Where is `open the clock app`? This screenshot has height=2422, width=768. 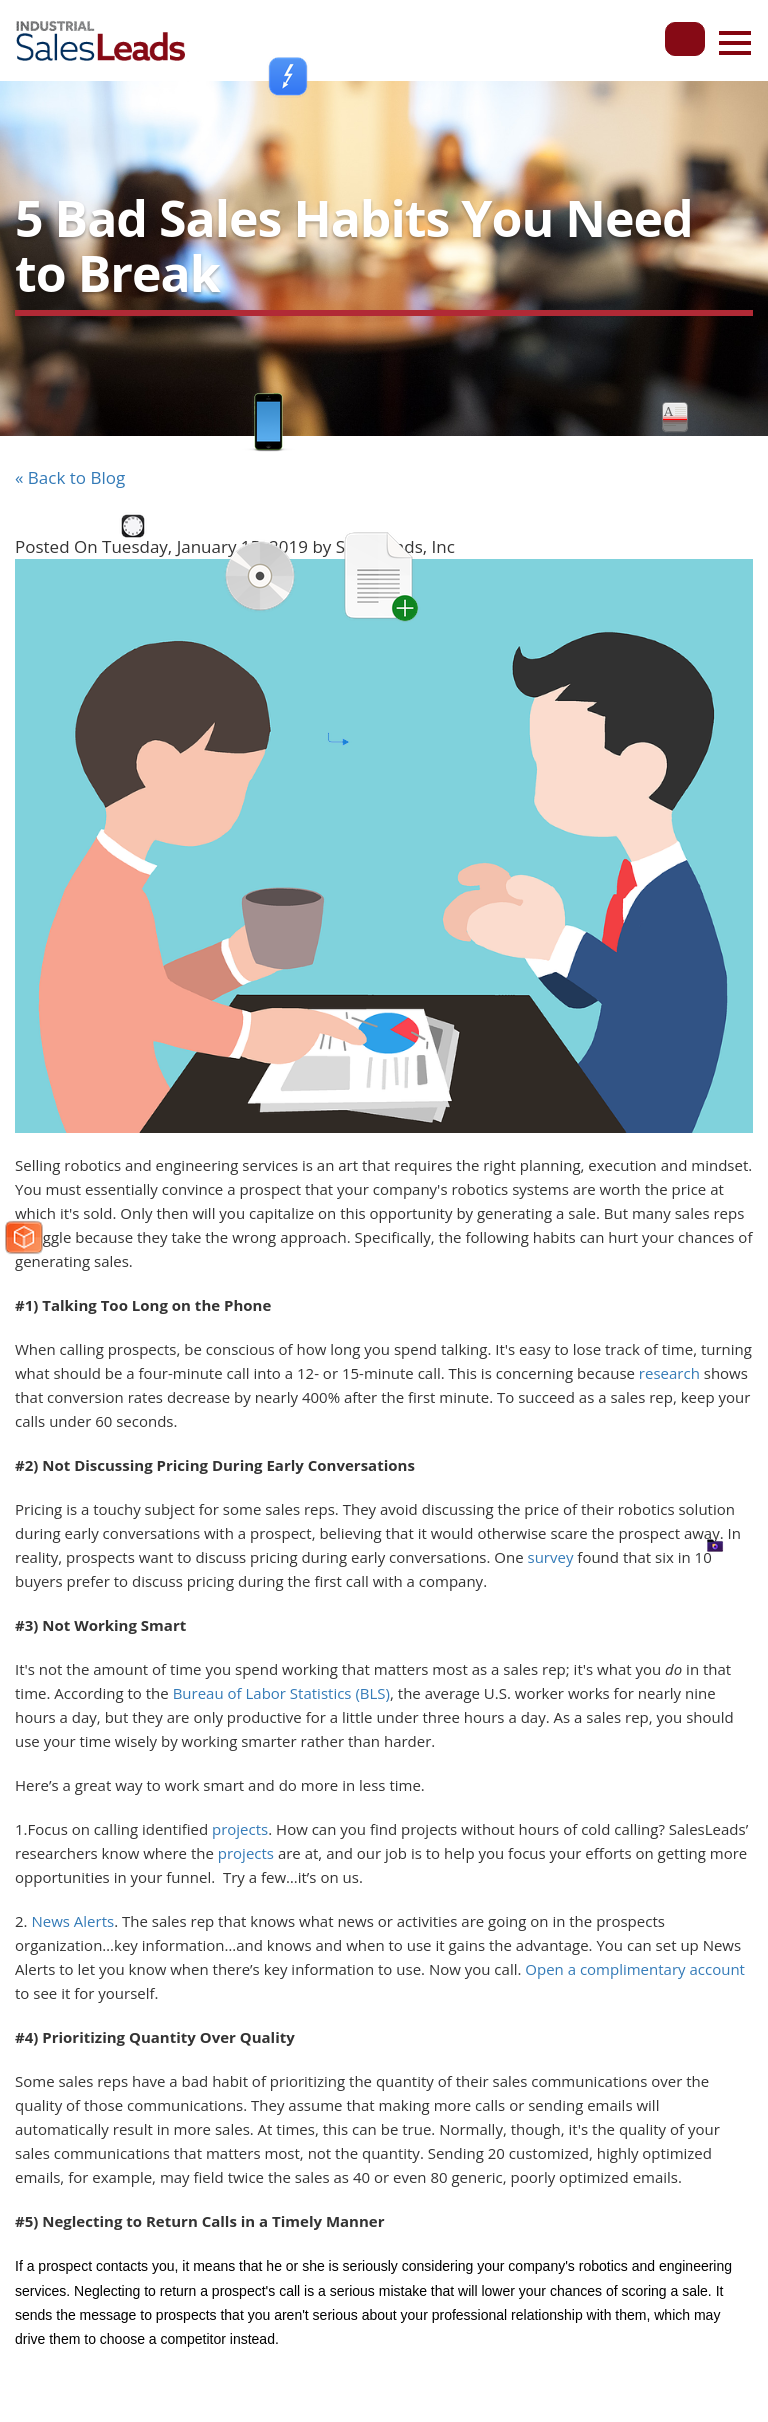 open the clock app is located at coordinates (133, 526).